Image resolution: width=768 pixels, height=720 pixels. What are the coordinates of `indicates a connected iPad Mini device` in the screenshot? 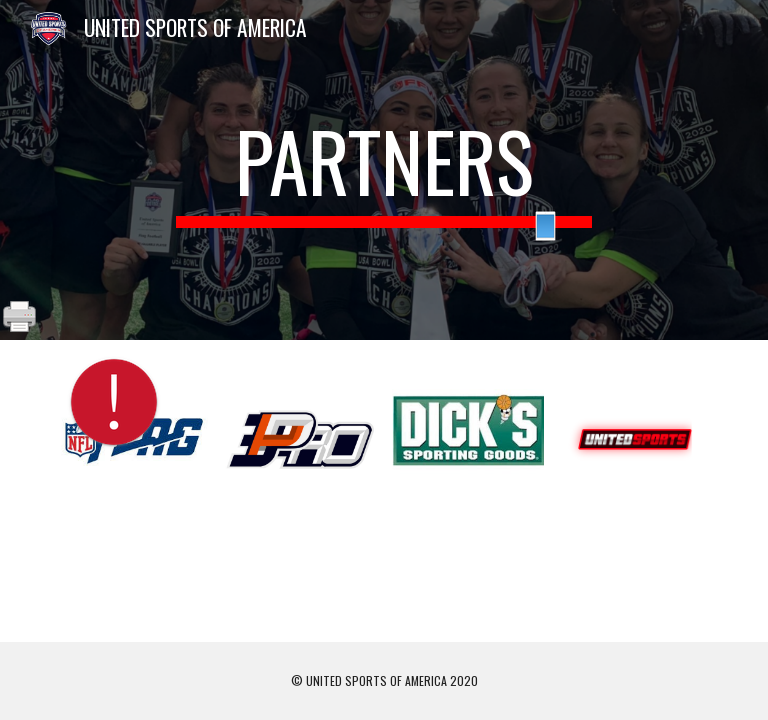 It's located at (545, 223).